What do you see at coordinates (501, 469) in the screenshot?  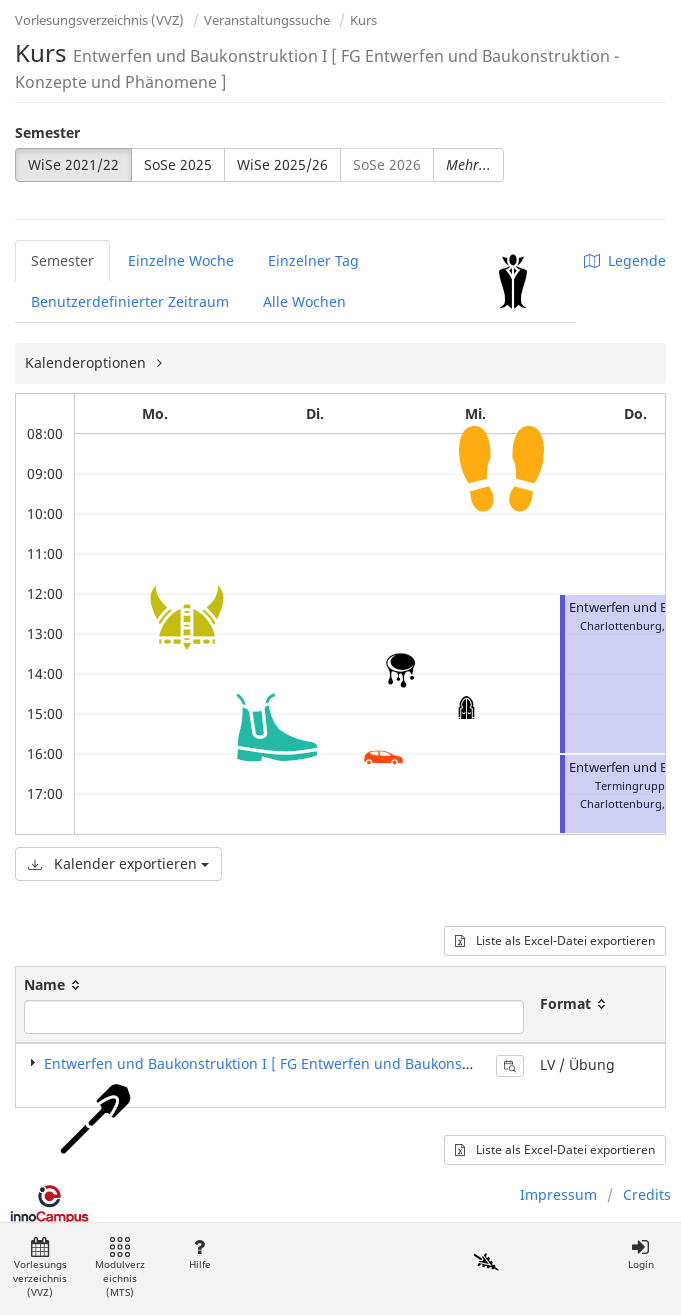 I see `view walking directions or route history` at bounding box center [501, 469].